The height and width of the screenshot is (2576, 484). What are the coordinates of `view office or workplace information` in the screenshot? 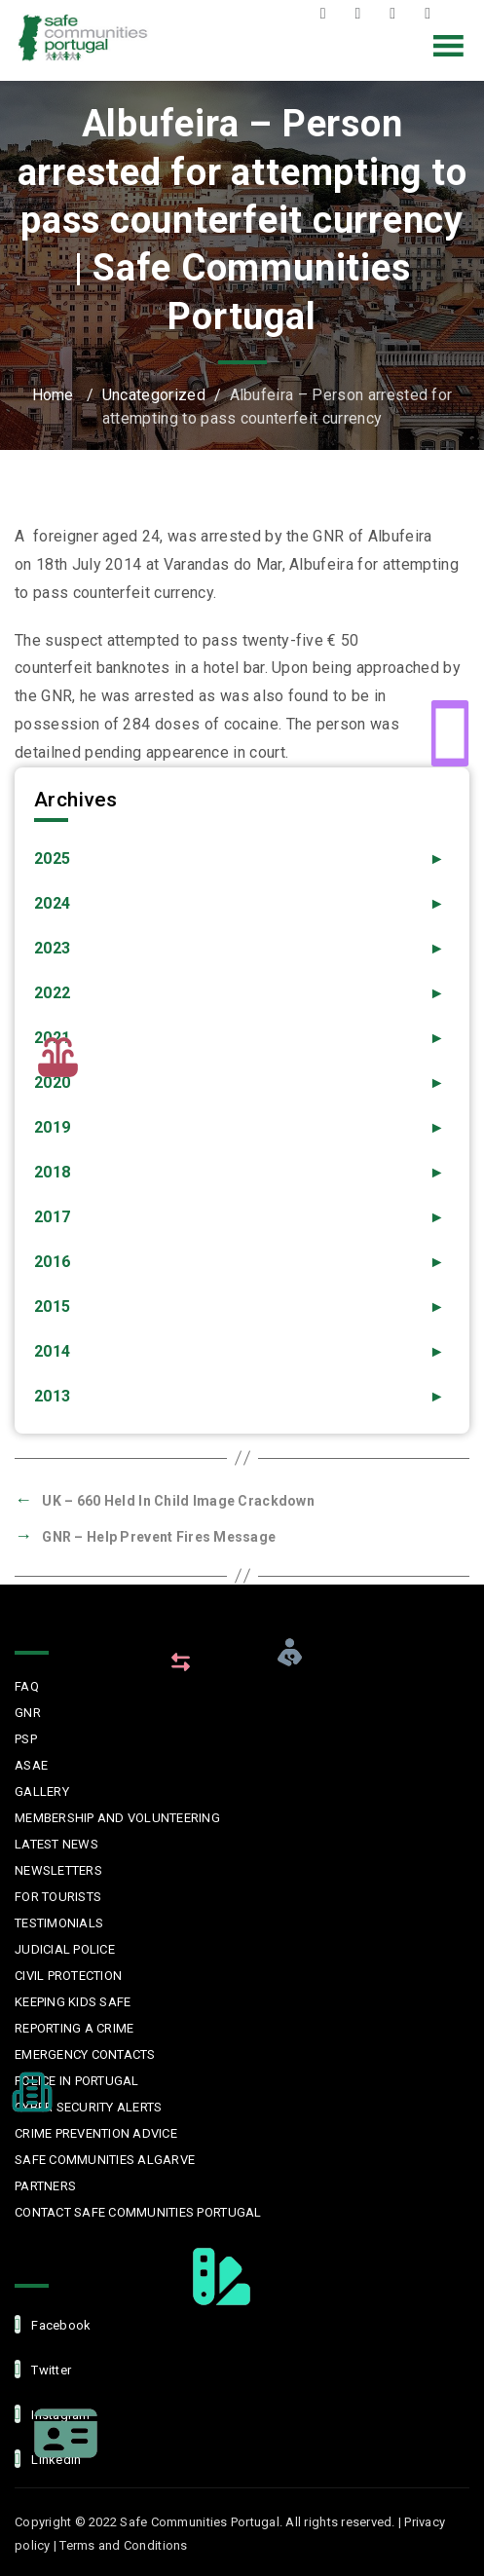 It's located at (32, 2092).